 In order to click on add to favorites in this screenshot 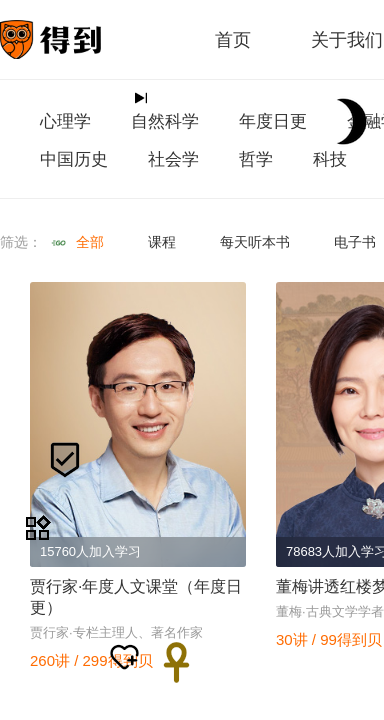, I will do `click(124, 656)`.